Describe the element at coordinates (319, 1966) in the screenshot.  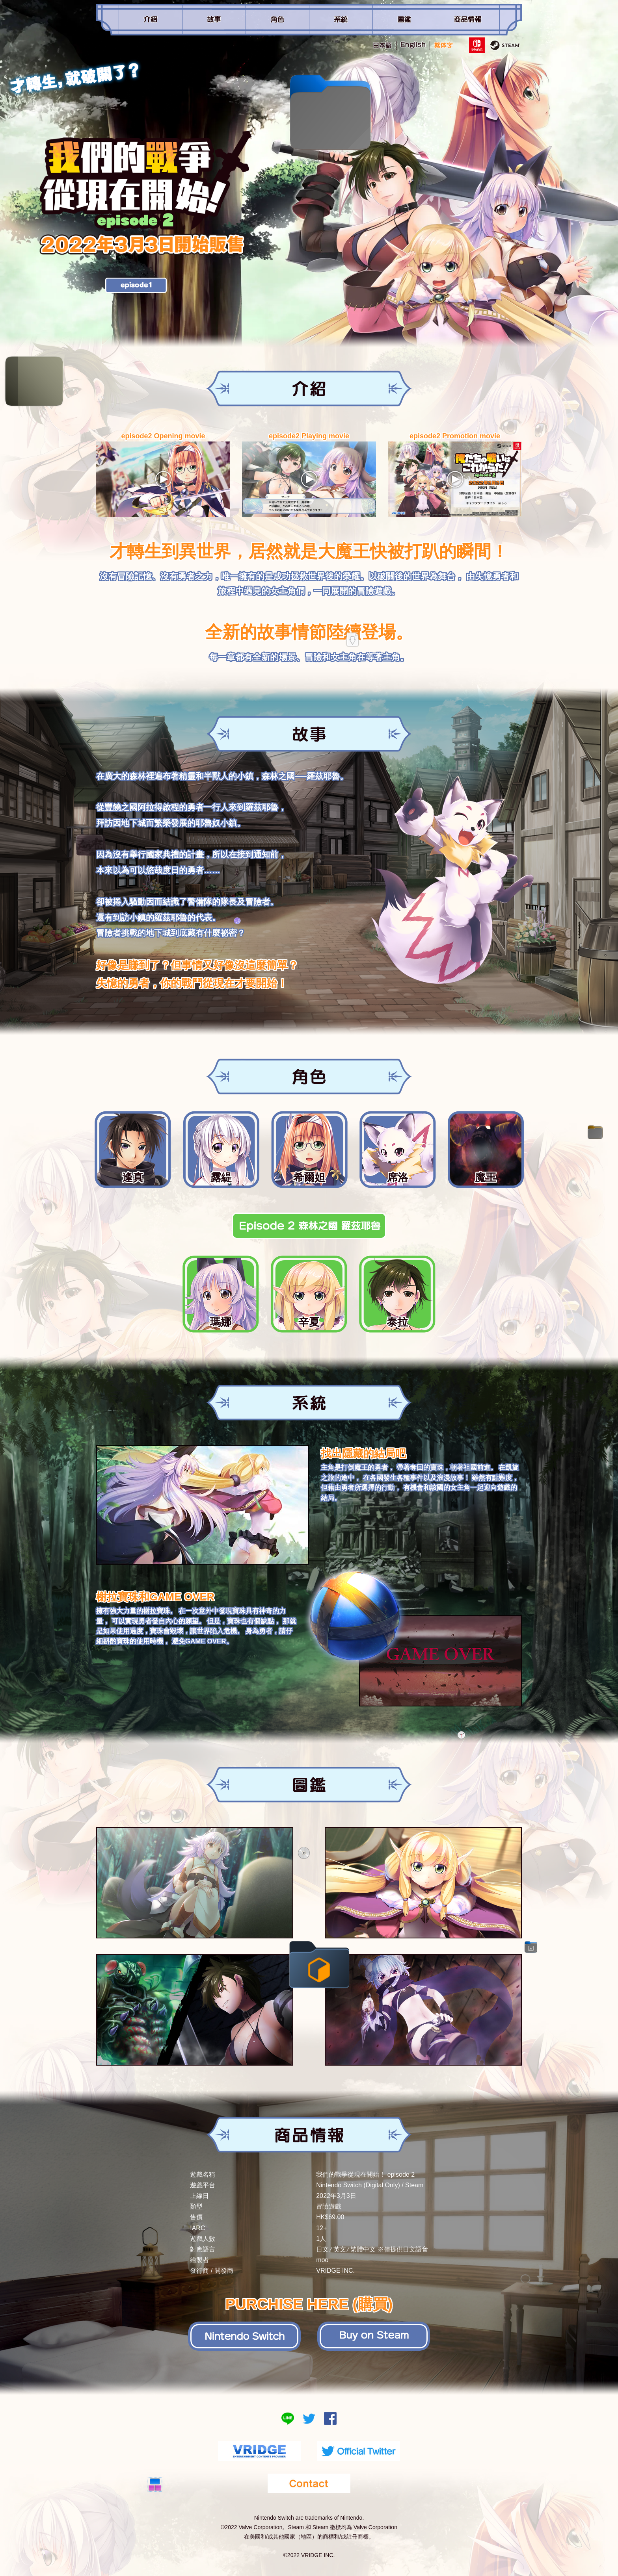
I see `open amazon thinkbox project files` at that location.